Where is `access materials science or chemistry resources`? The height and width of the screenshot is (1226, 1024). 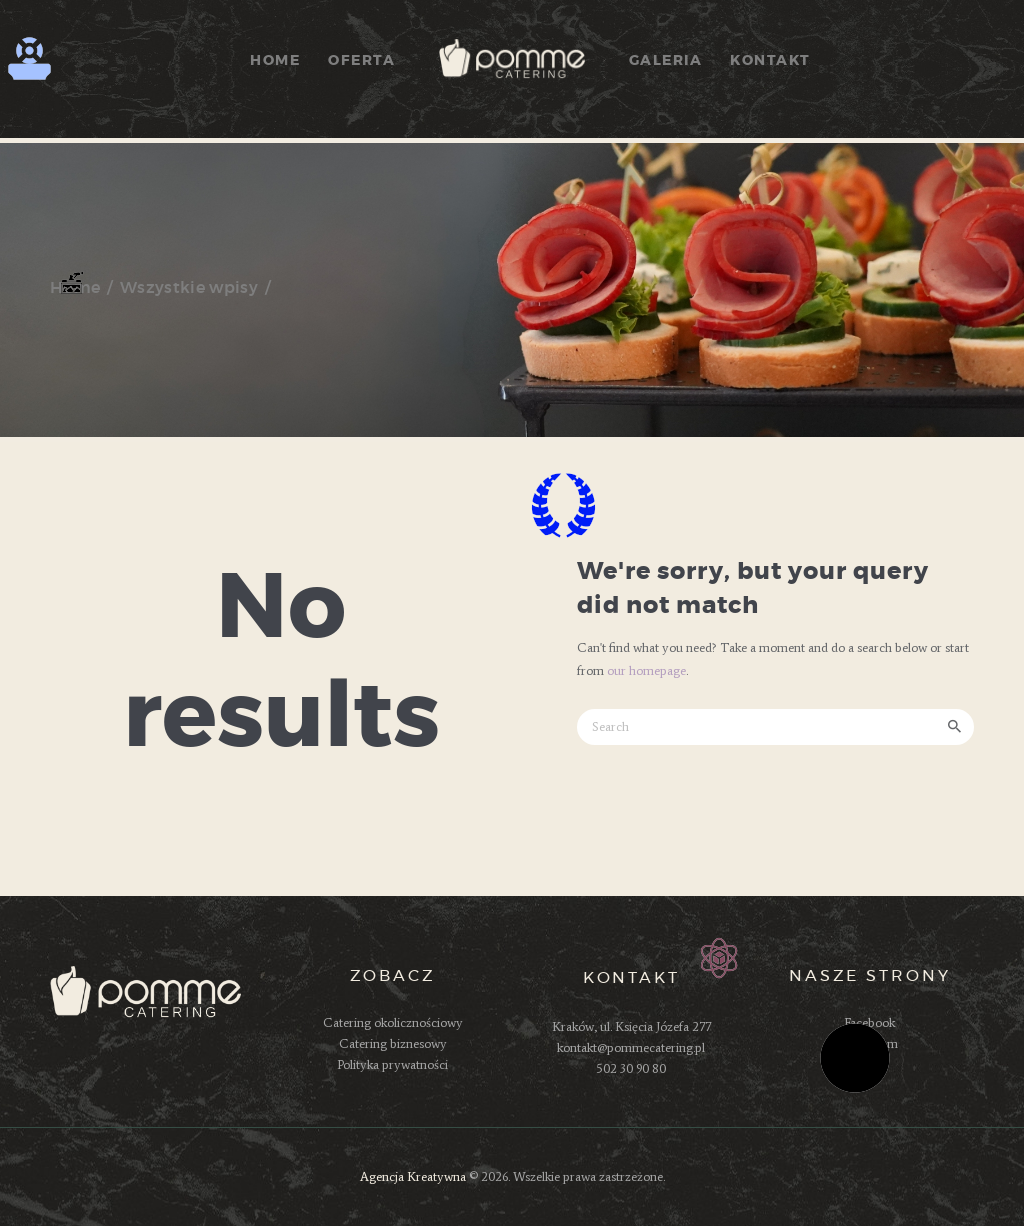
access materials science or chemistry resources is located at coordinates (719, 958).